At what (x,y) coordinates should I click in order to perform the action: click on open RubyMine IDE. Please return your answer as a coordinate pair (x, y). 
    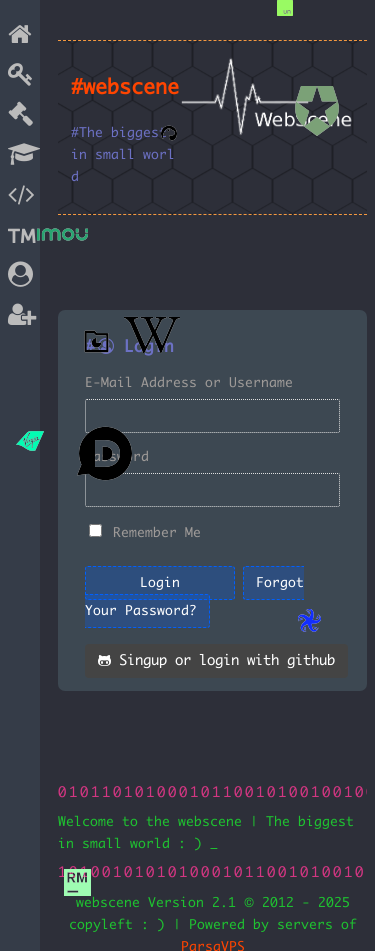
    Looking at the image, I should click on (77, 882).